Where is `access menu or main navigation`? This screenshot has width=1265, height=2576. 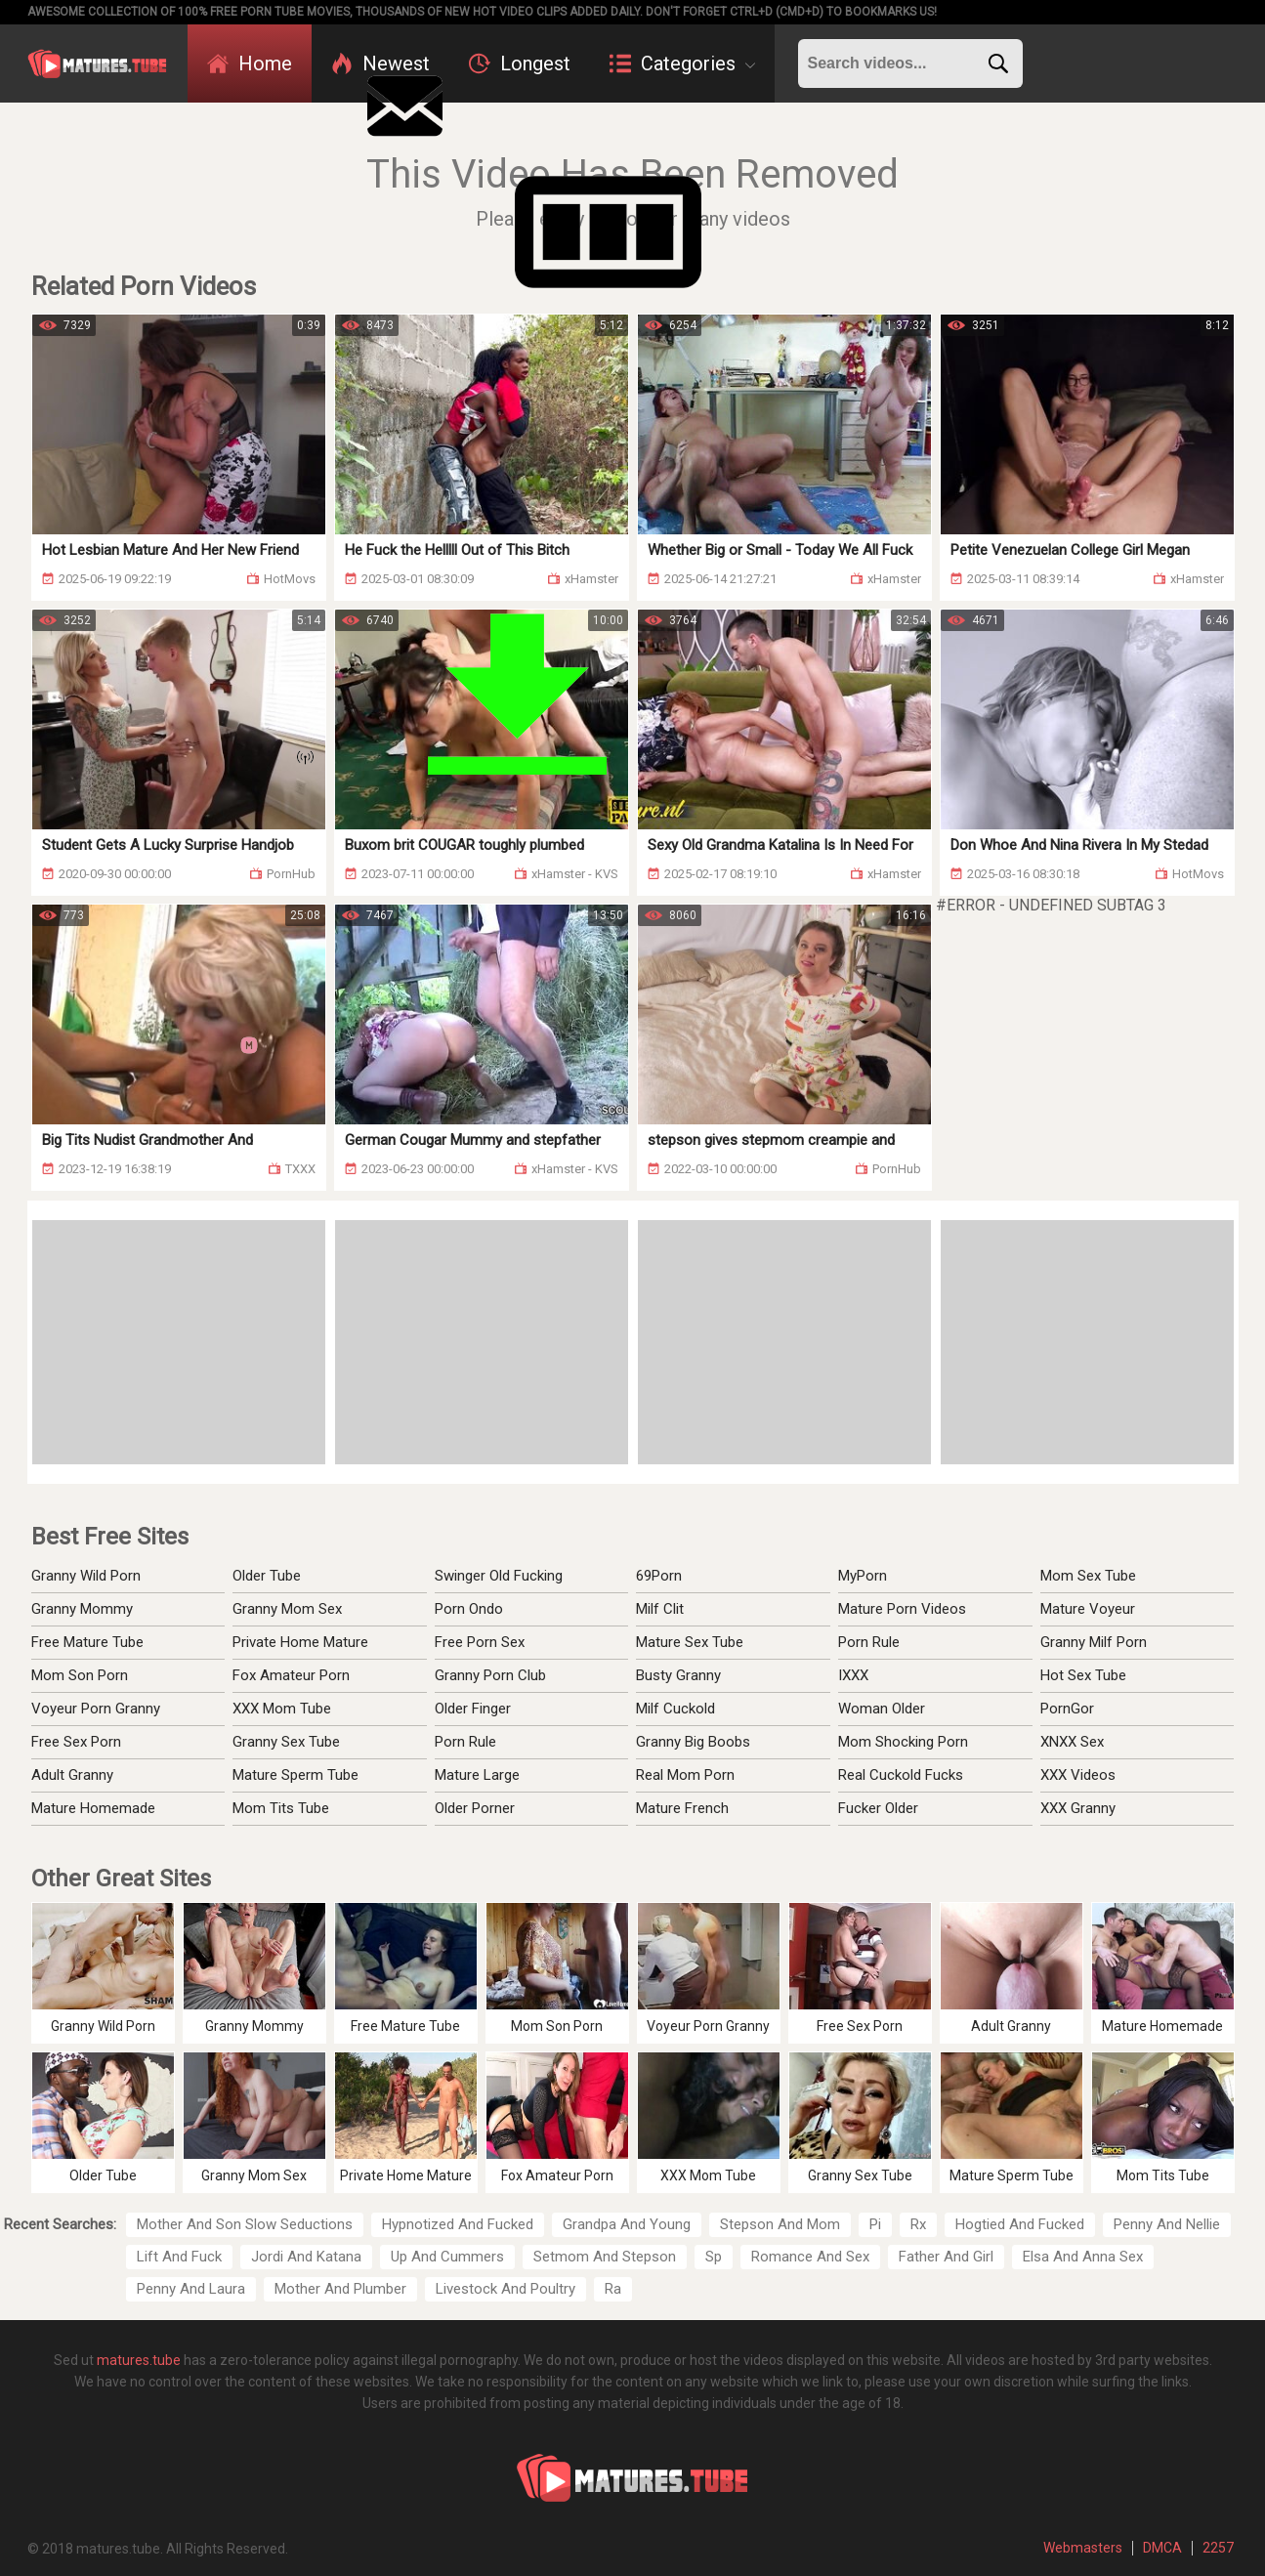 access menu or main navigation is located at coordinates (249, 1045).